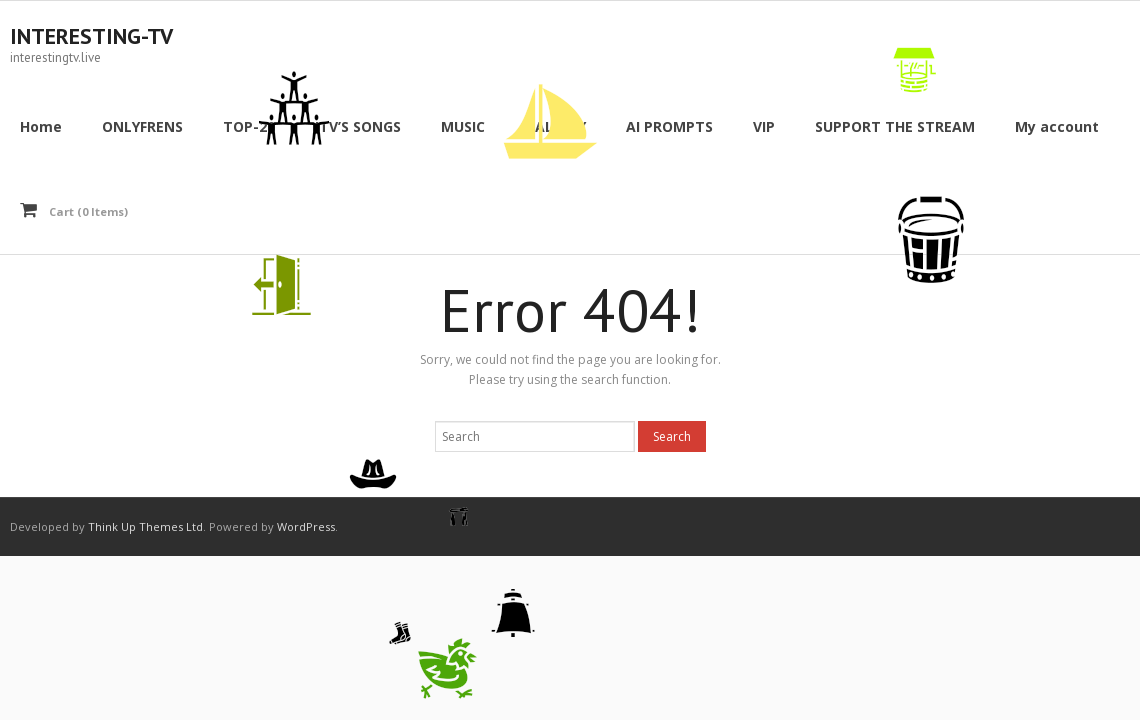 This screenshot has width=1140, height=720. I want to click on view team hierarchy or organization structure, so click(294, 108).